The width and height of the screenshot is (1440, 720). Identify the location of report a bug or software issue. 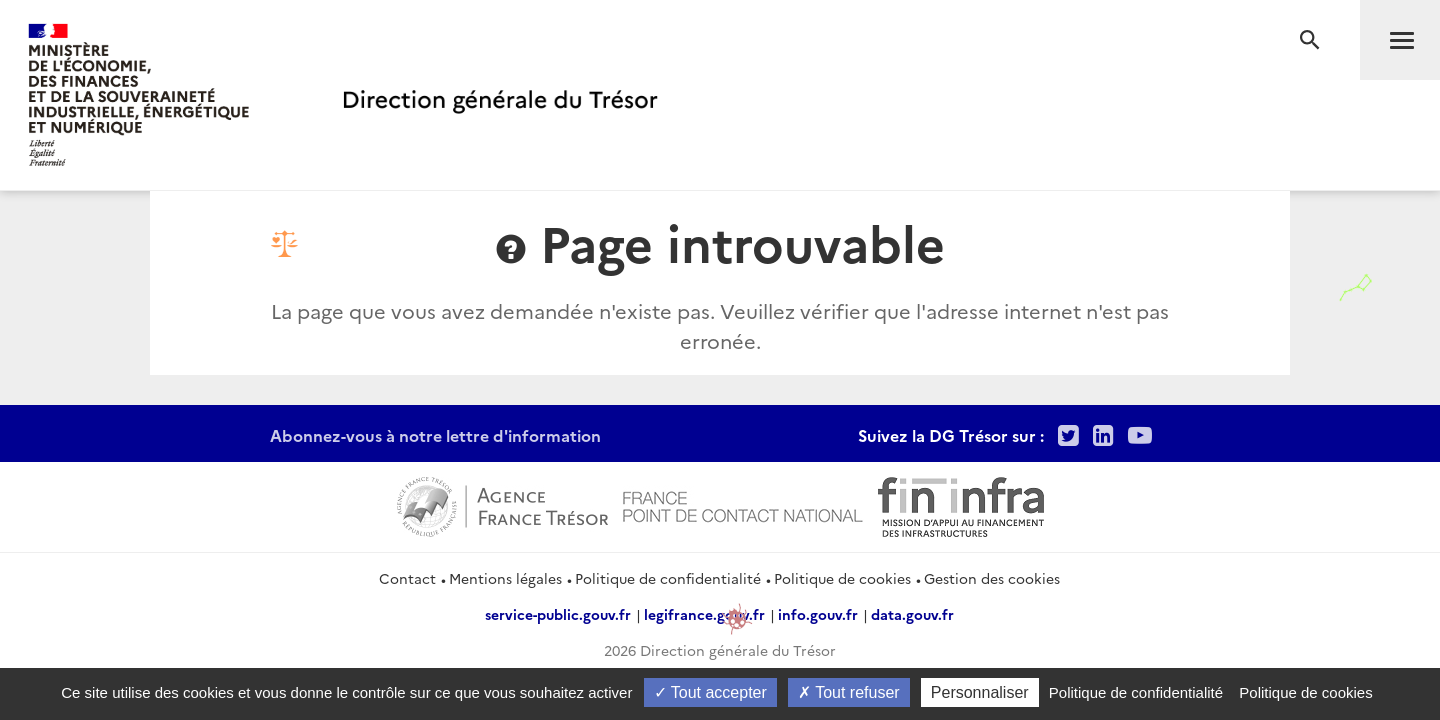
(737, 619).